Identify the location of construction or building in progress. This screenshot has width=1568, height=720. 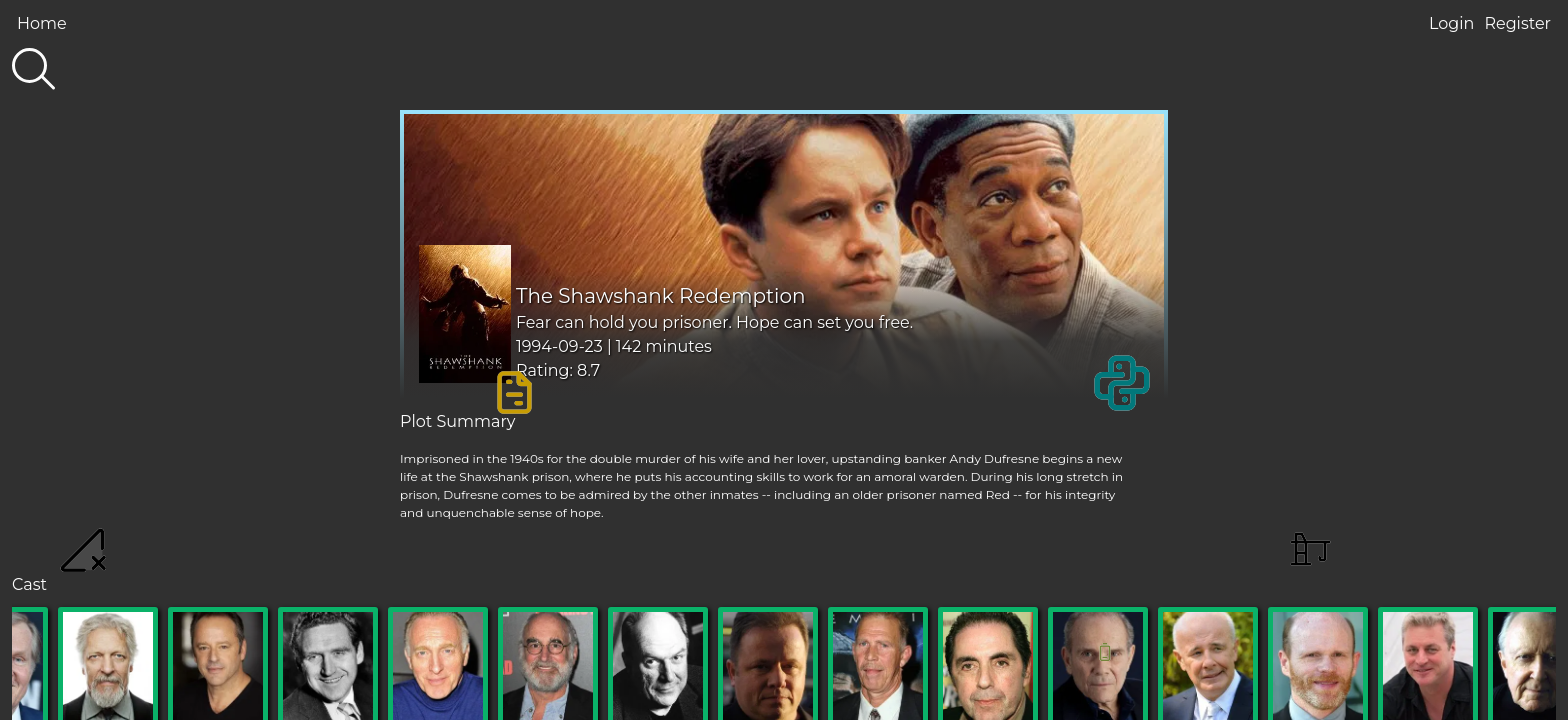
(1310, 549).